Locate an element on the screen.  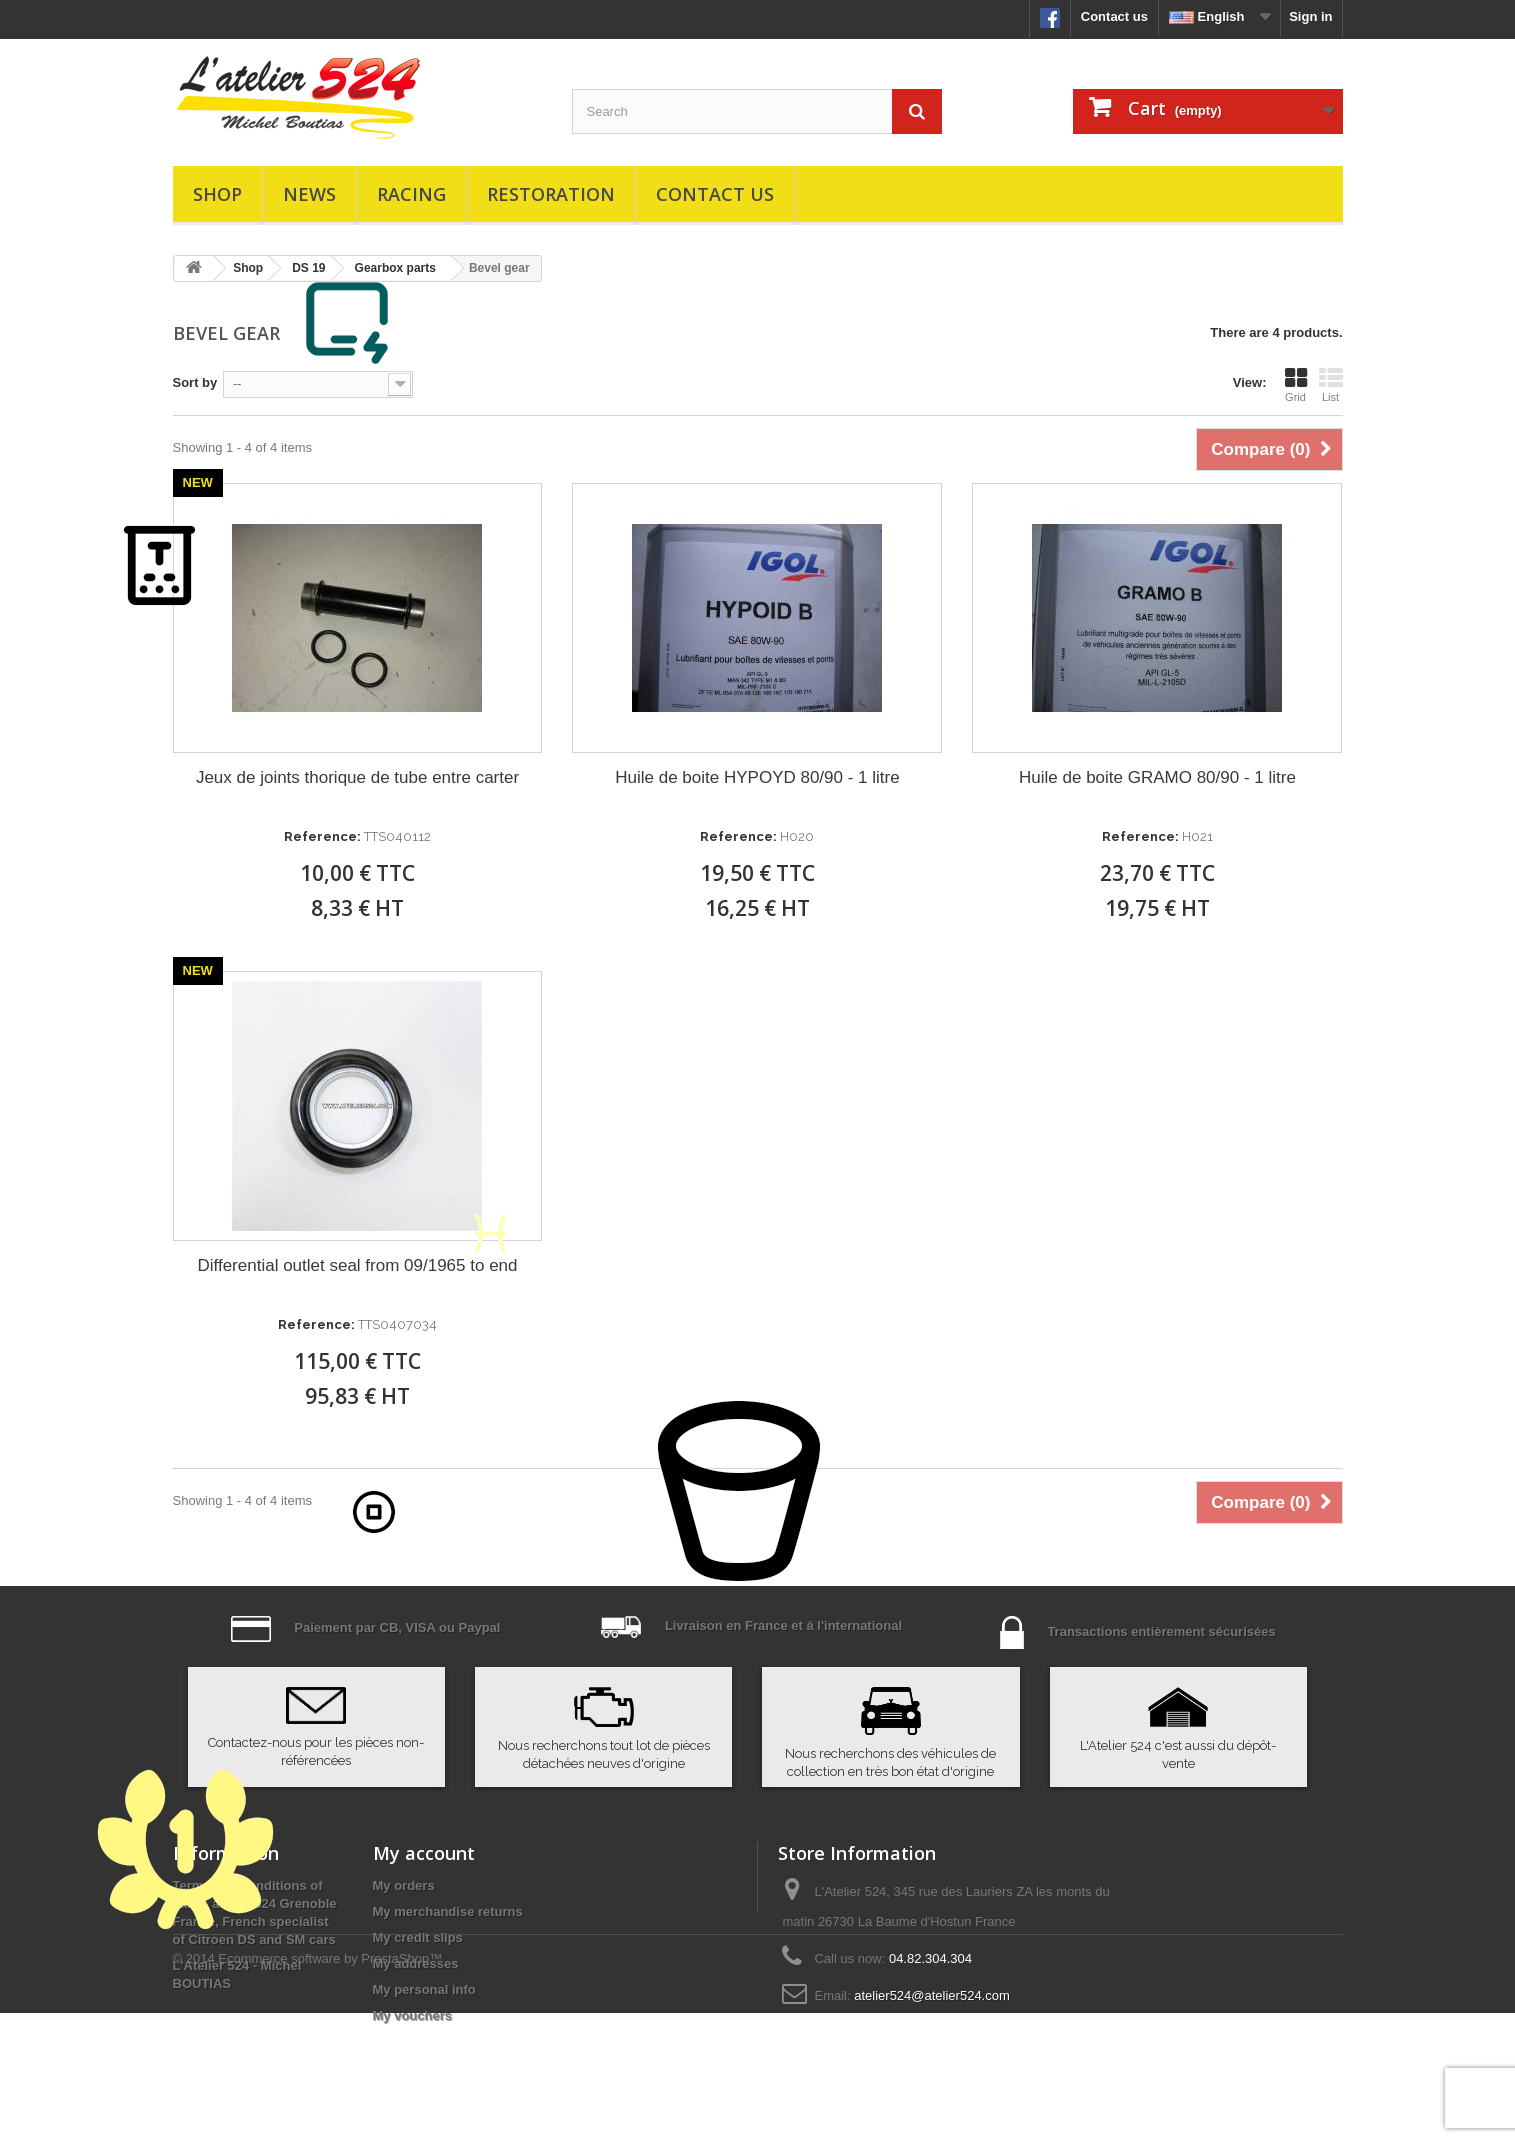
stop media playback is located at coordinates (374, 1512).